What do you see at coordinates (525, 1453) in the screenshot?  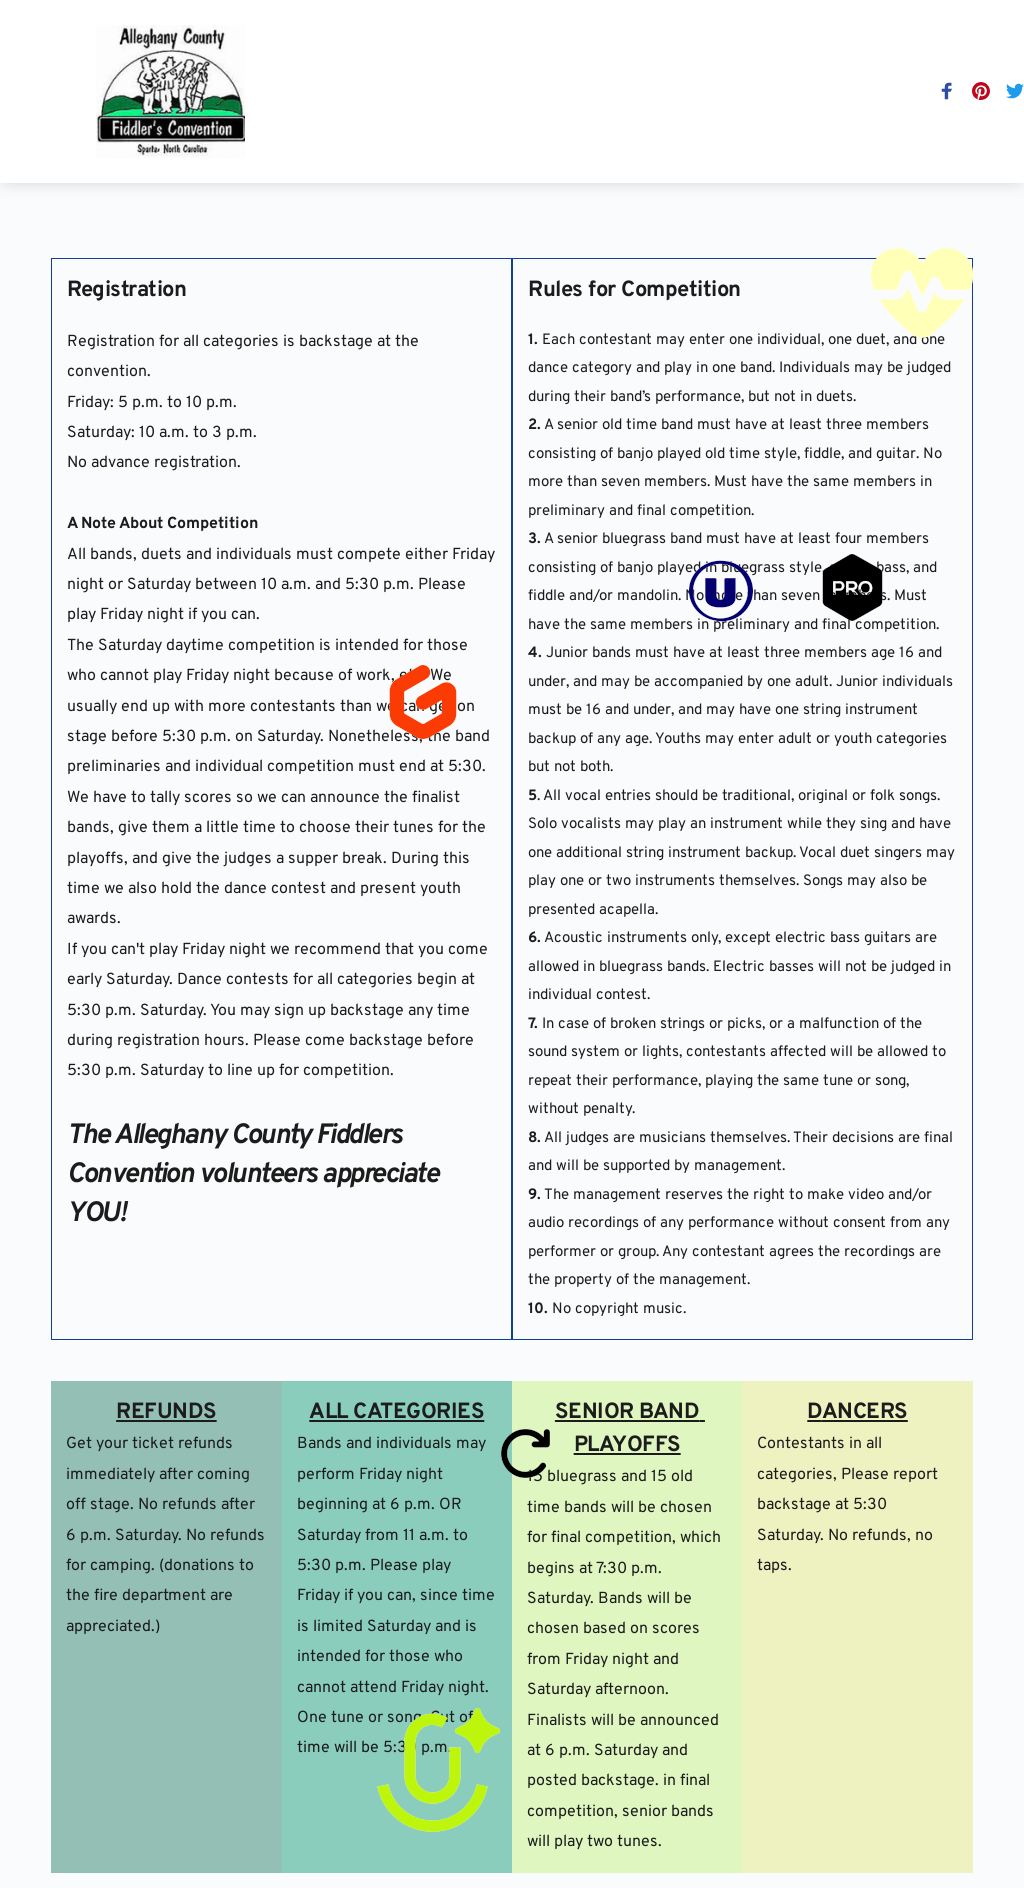 I see `redo the last action` at bounding box center [525, 1453].